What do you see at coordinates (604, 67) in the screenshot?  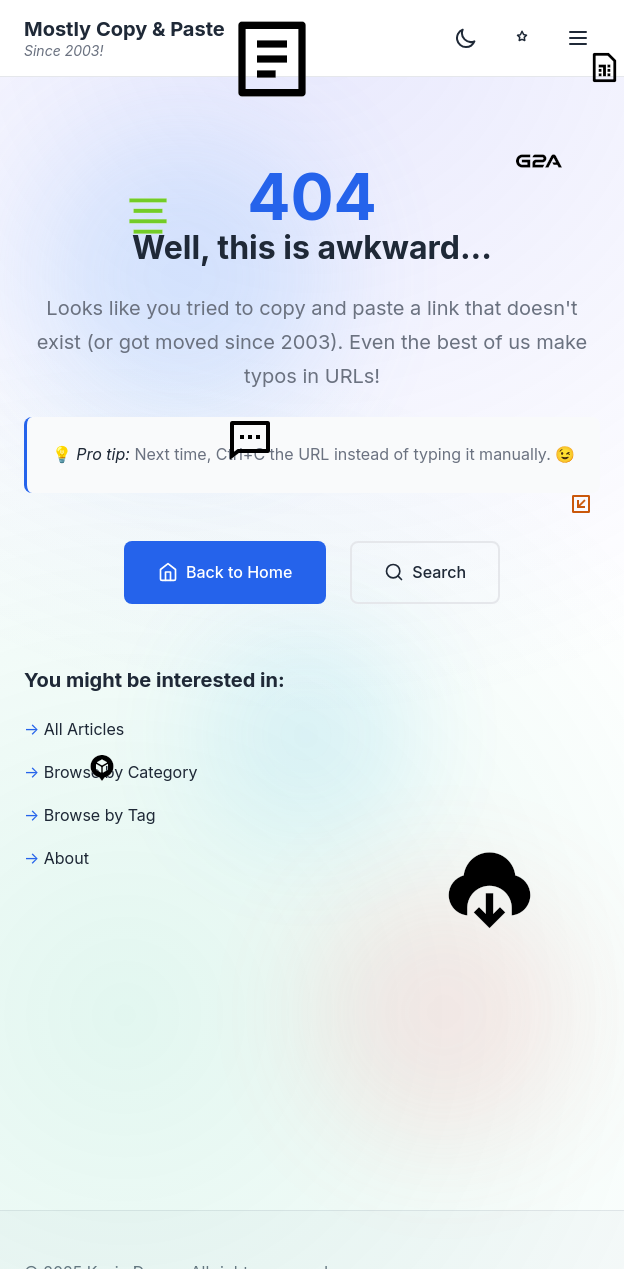 I see `view sim card information` at bounding box center [604, 67].